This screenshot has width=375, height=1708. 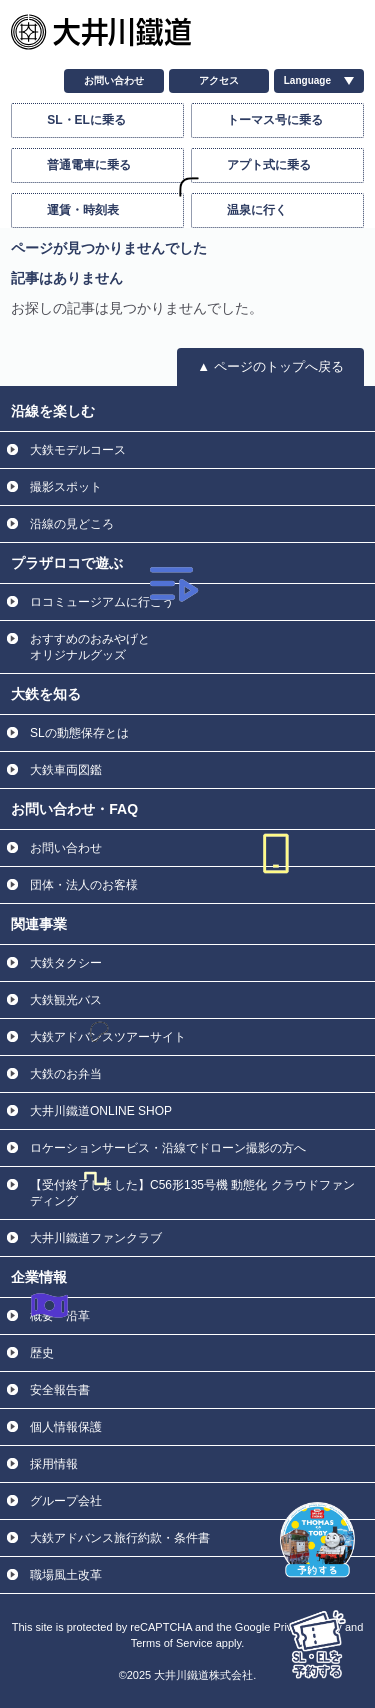 I want to click on indicates mobile device or smartphone, so click(x=274, y=853).